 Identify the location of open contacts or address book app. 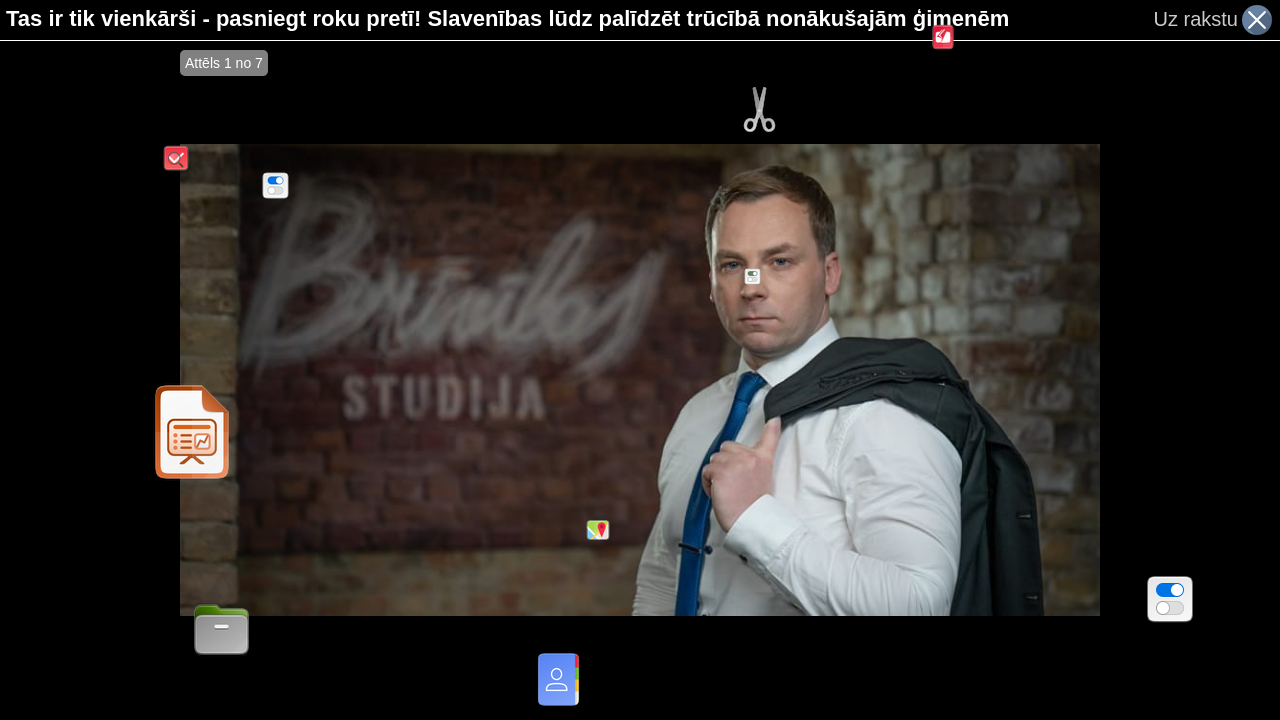
(558, 679).